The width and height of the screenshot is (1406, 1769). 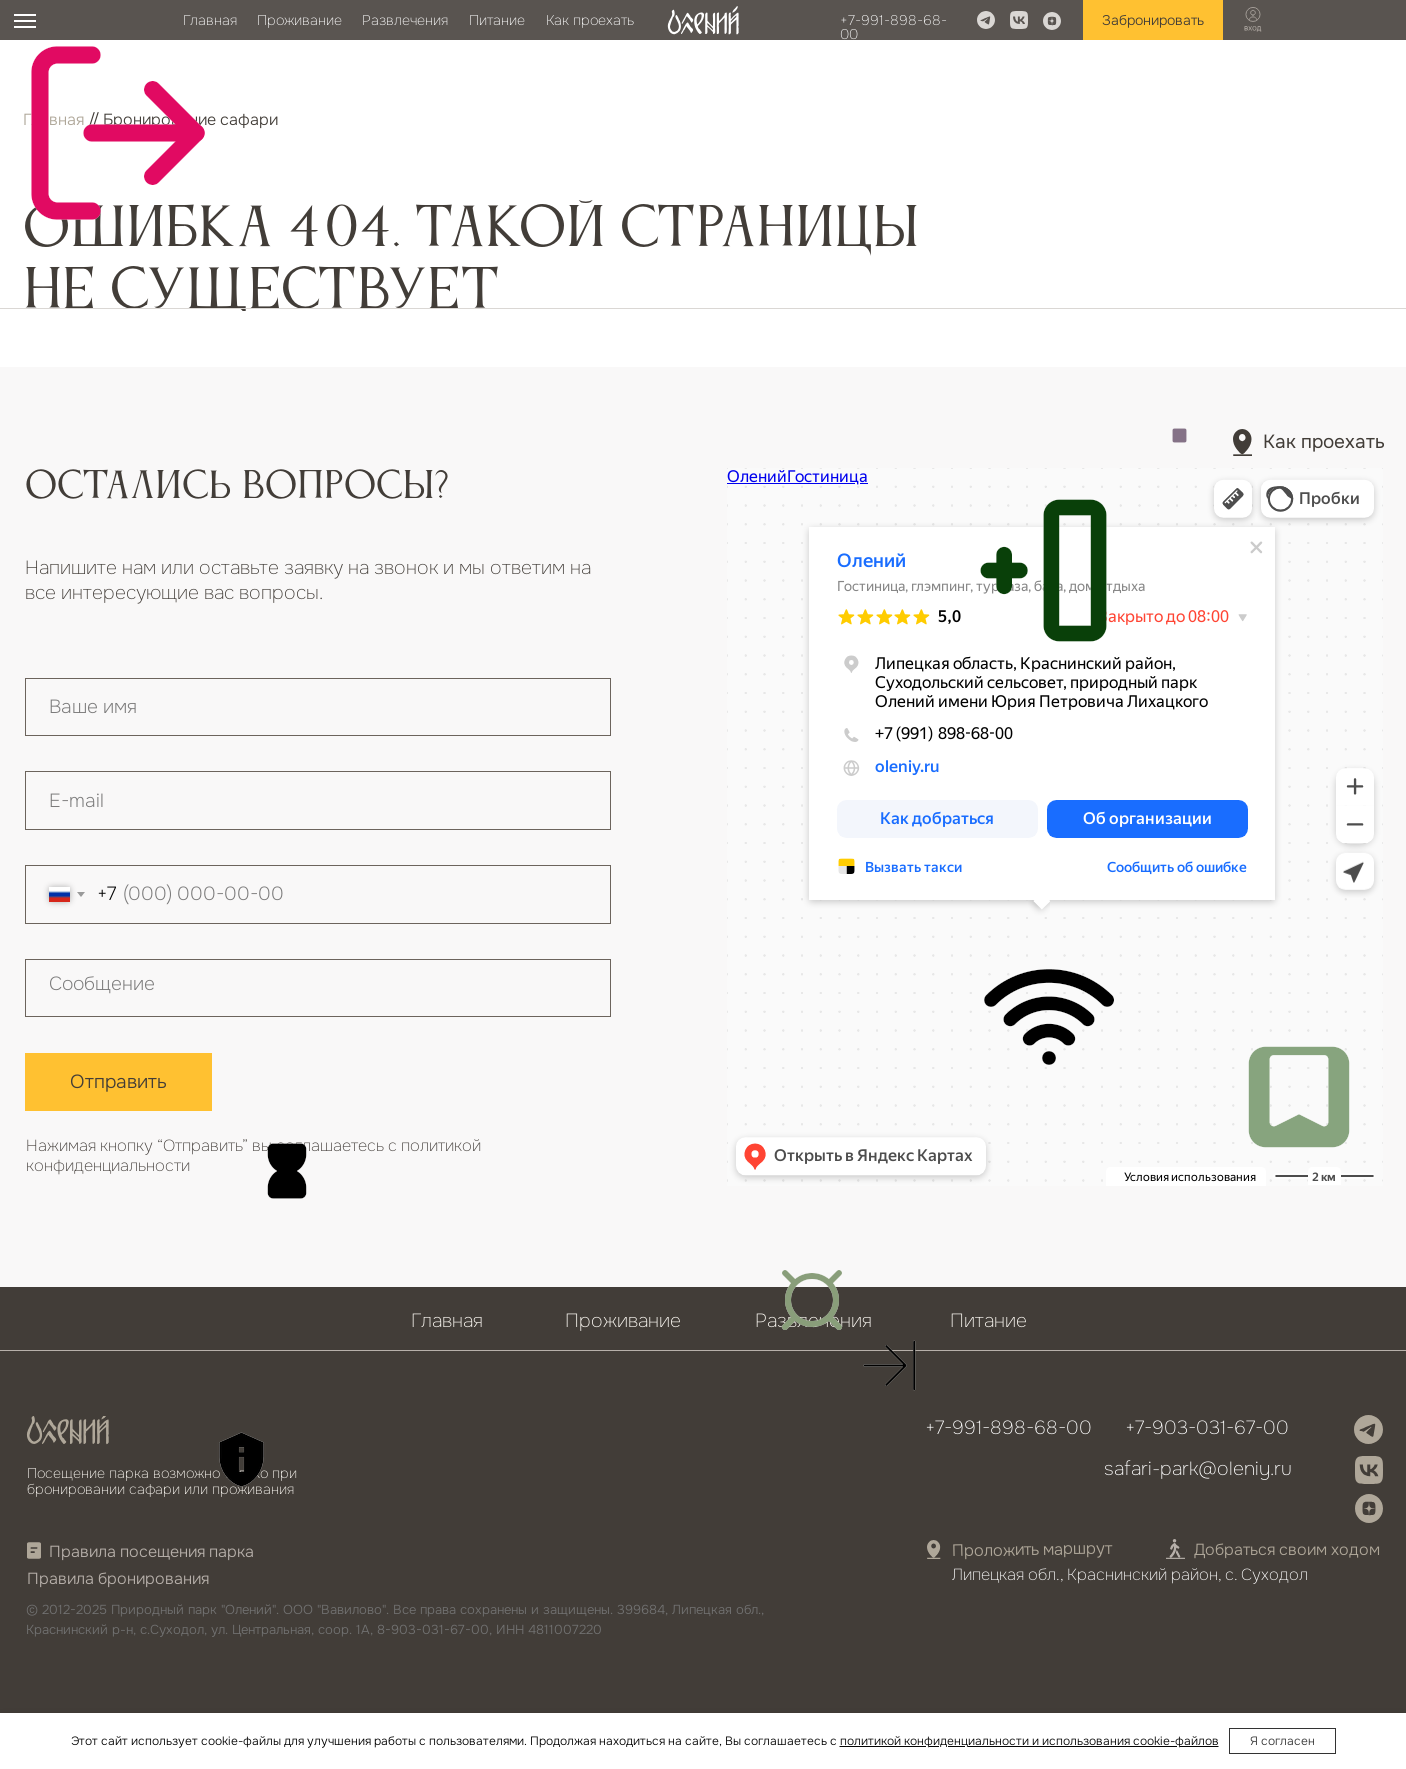 What do you see at coordinates (812, 1300) in the screenshot?
I see `select or change currency type` at bounding box center [812, 1300].